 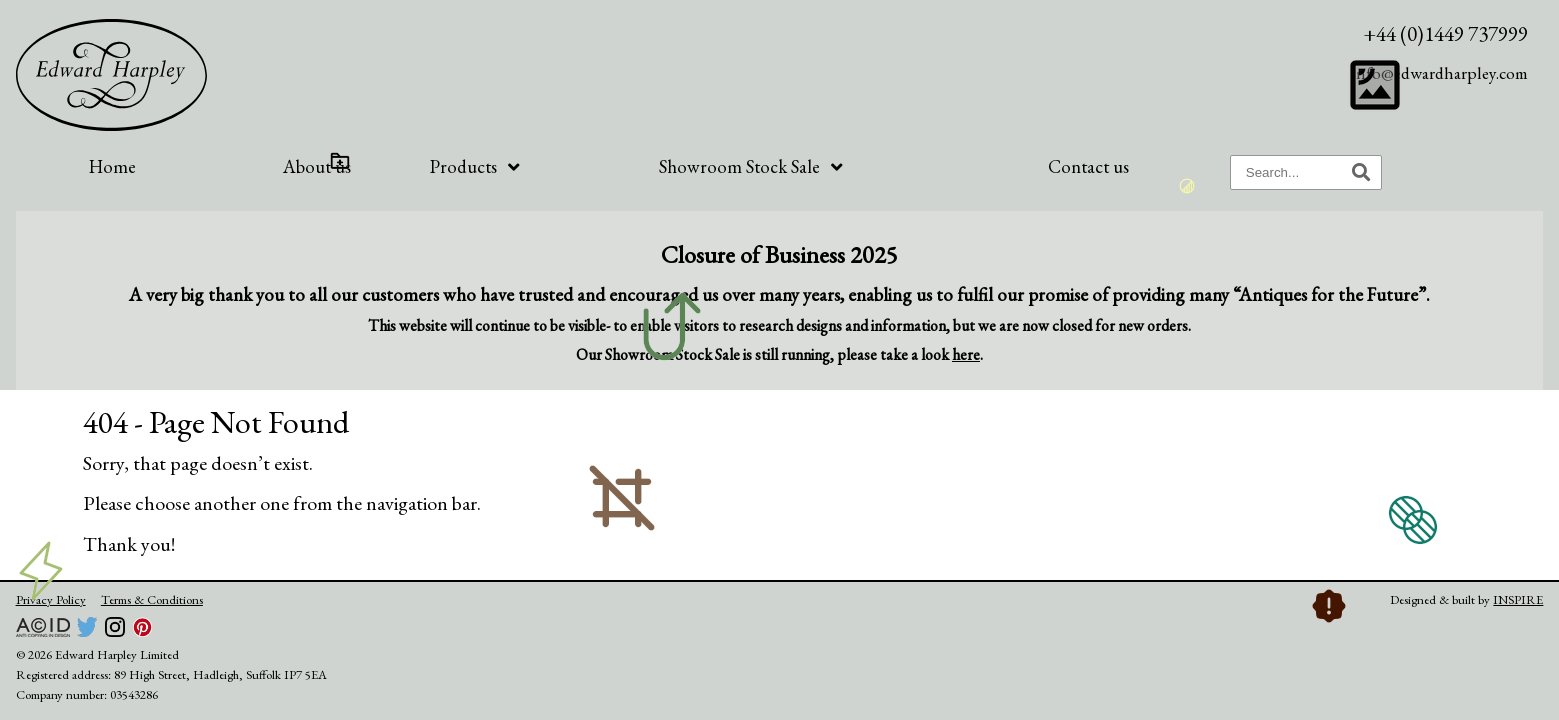 I want to click on adjust contrast or brightness settings, so click(x=1187, y=186).